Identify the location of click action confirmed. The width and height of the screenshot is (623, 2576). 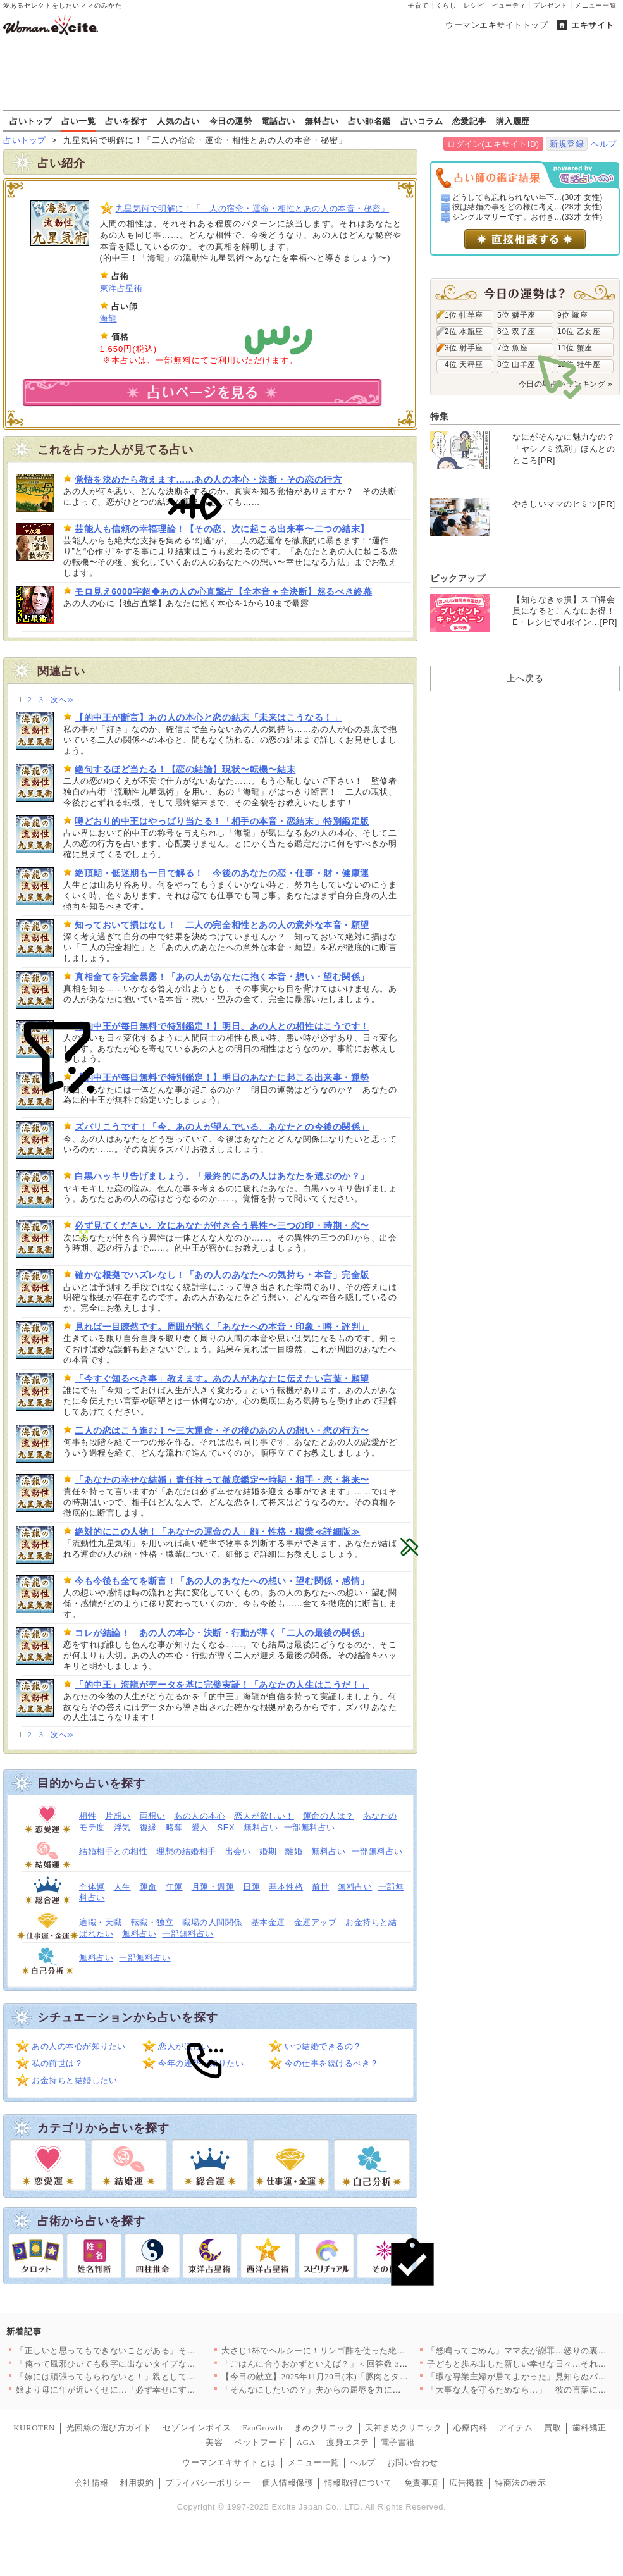
(558, 376).